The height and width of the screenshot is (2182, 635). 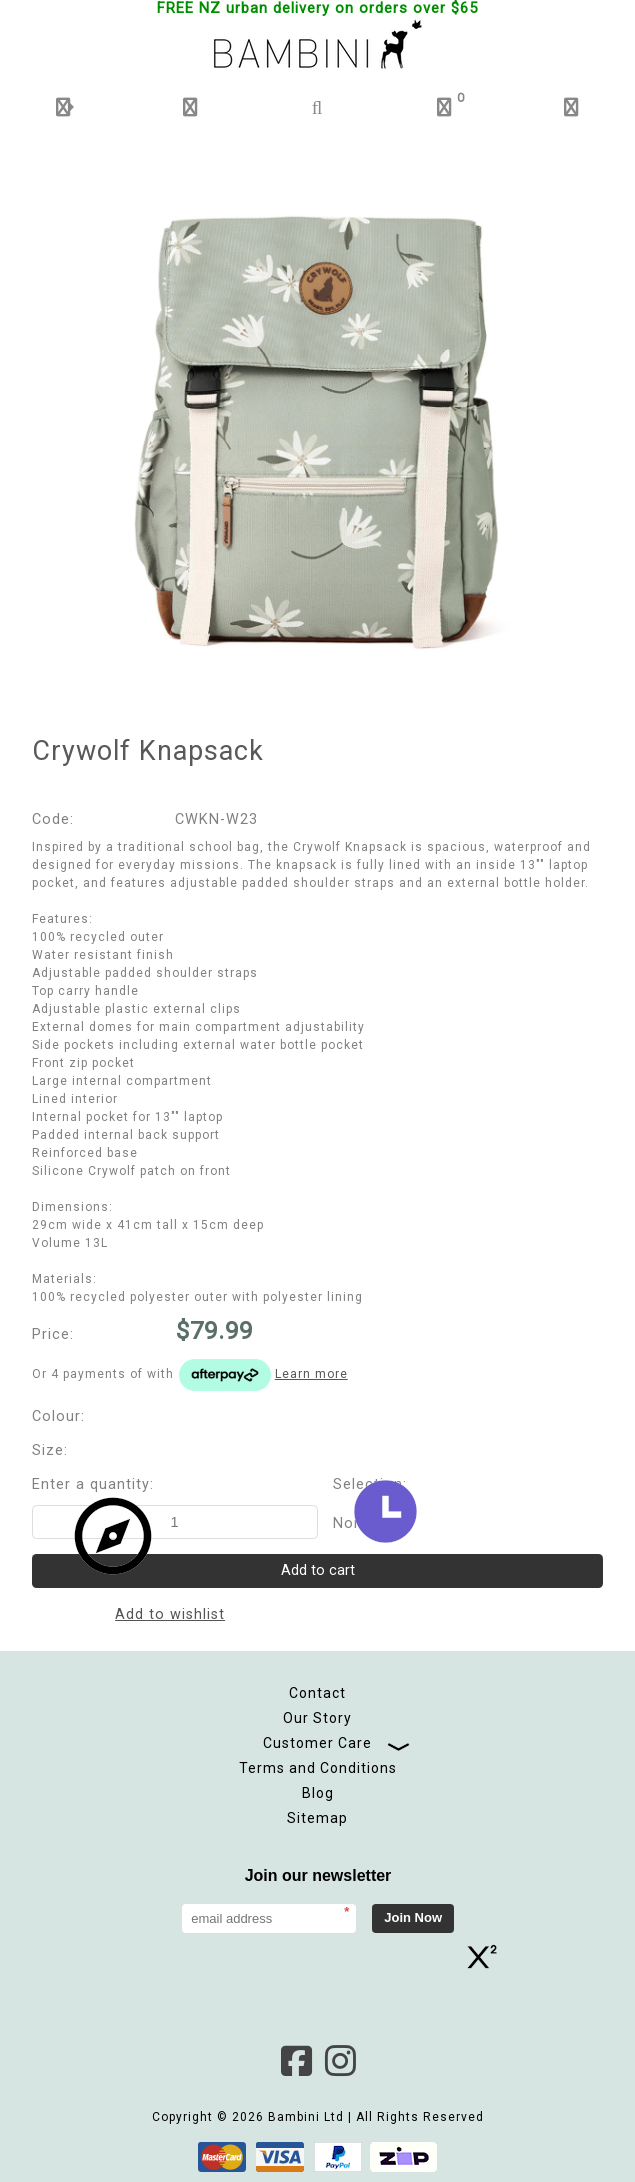 I want to click on expand content or reveal more options, so click(x=398, y=1746).